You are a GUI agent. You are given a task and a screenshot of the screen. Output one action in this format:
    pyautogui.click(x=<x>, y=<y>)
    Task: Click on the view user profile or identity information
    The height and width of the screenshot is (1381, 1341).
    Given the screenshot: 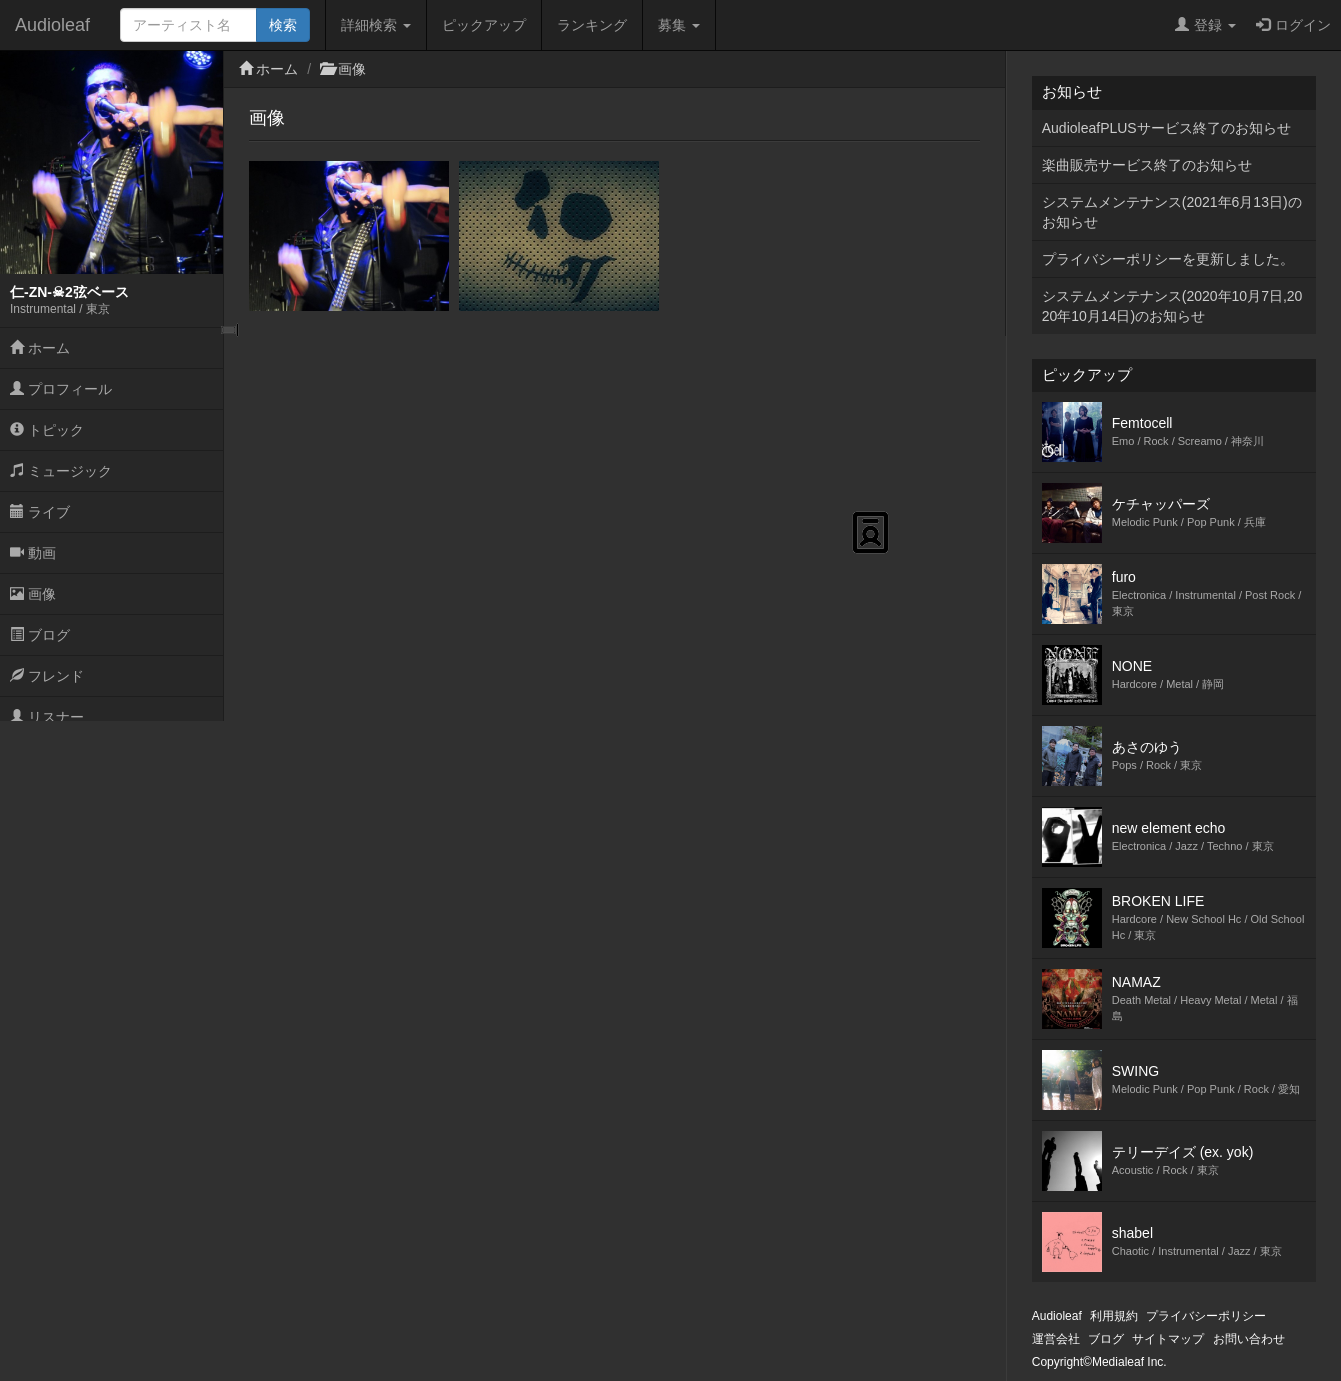 What is the action you would take?
    pyautogui.click(x=870, y=532)
    